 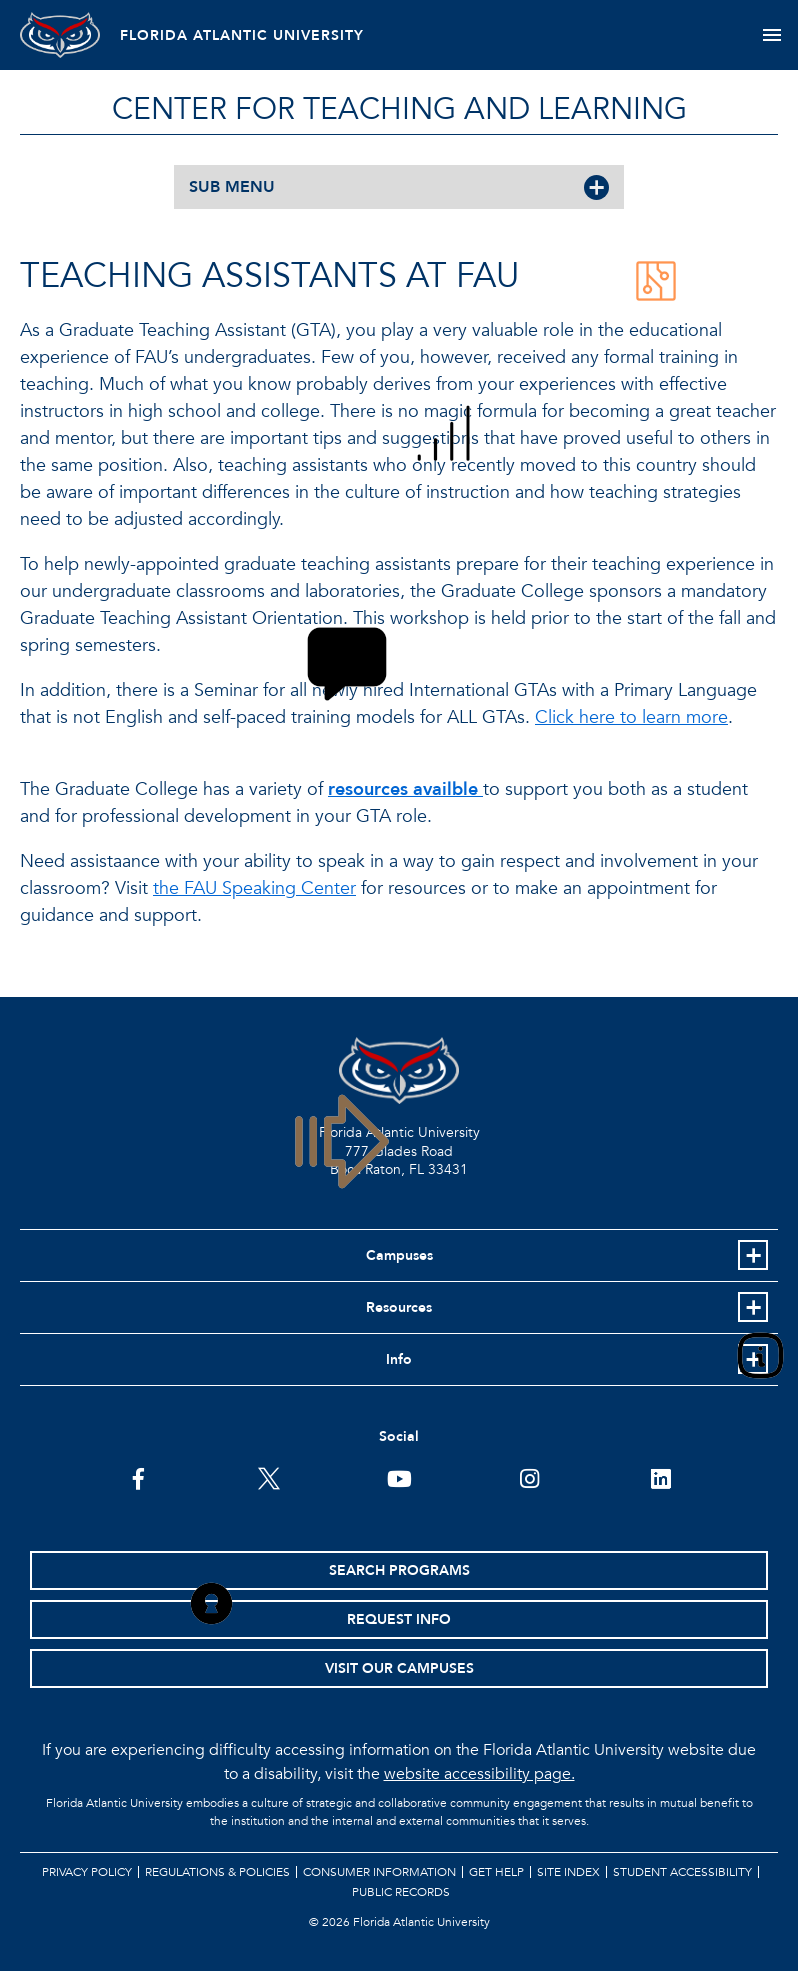 What do you see at coordinates (347, 664) in the screenshot?
I see `open chat or messaging` at bounding box center [347, 664].